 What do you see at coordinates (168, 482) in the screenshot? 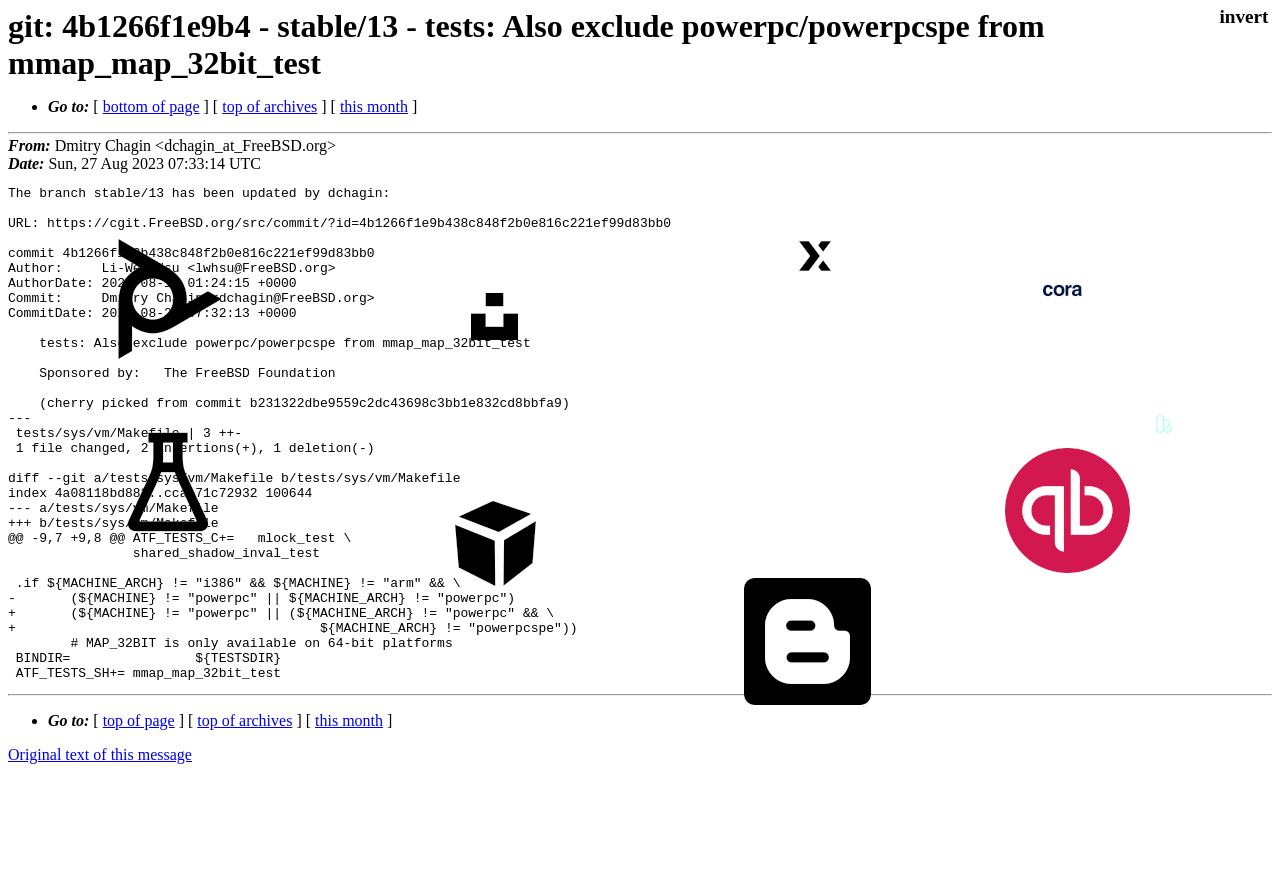
I see `access laboratory or science features` at bounding box center [168, 482].